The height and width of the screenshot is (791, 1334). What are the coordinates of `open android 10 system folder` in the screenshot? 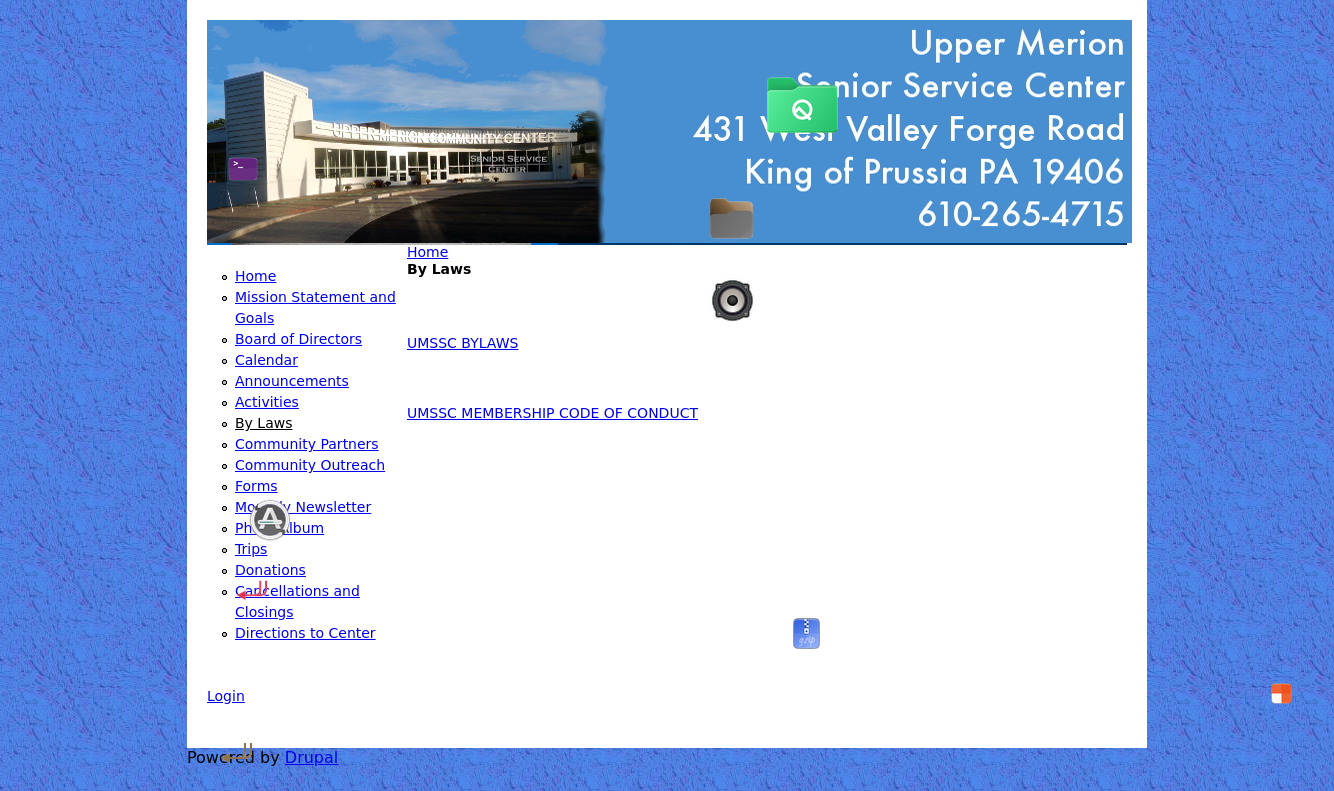 It's located at (802, 107).